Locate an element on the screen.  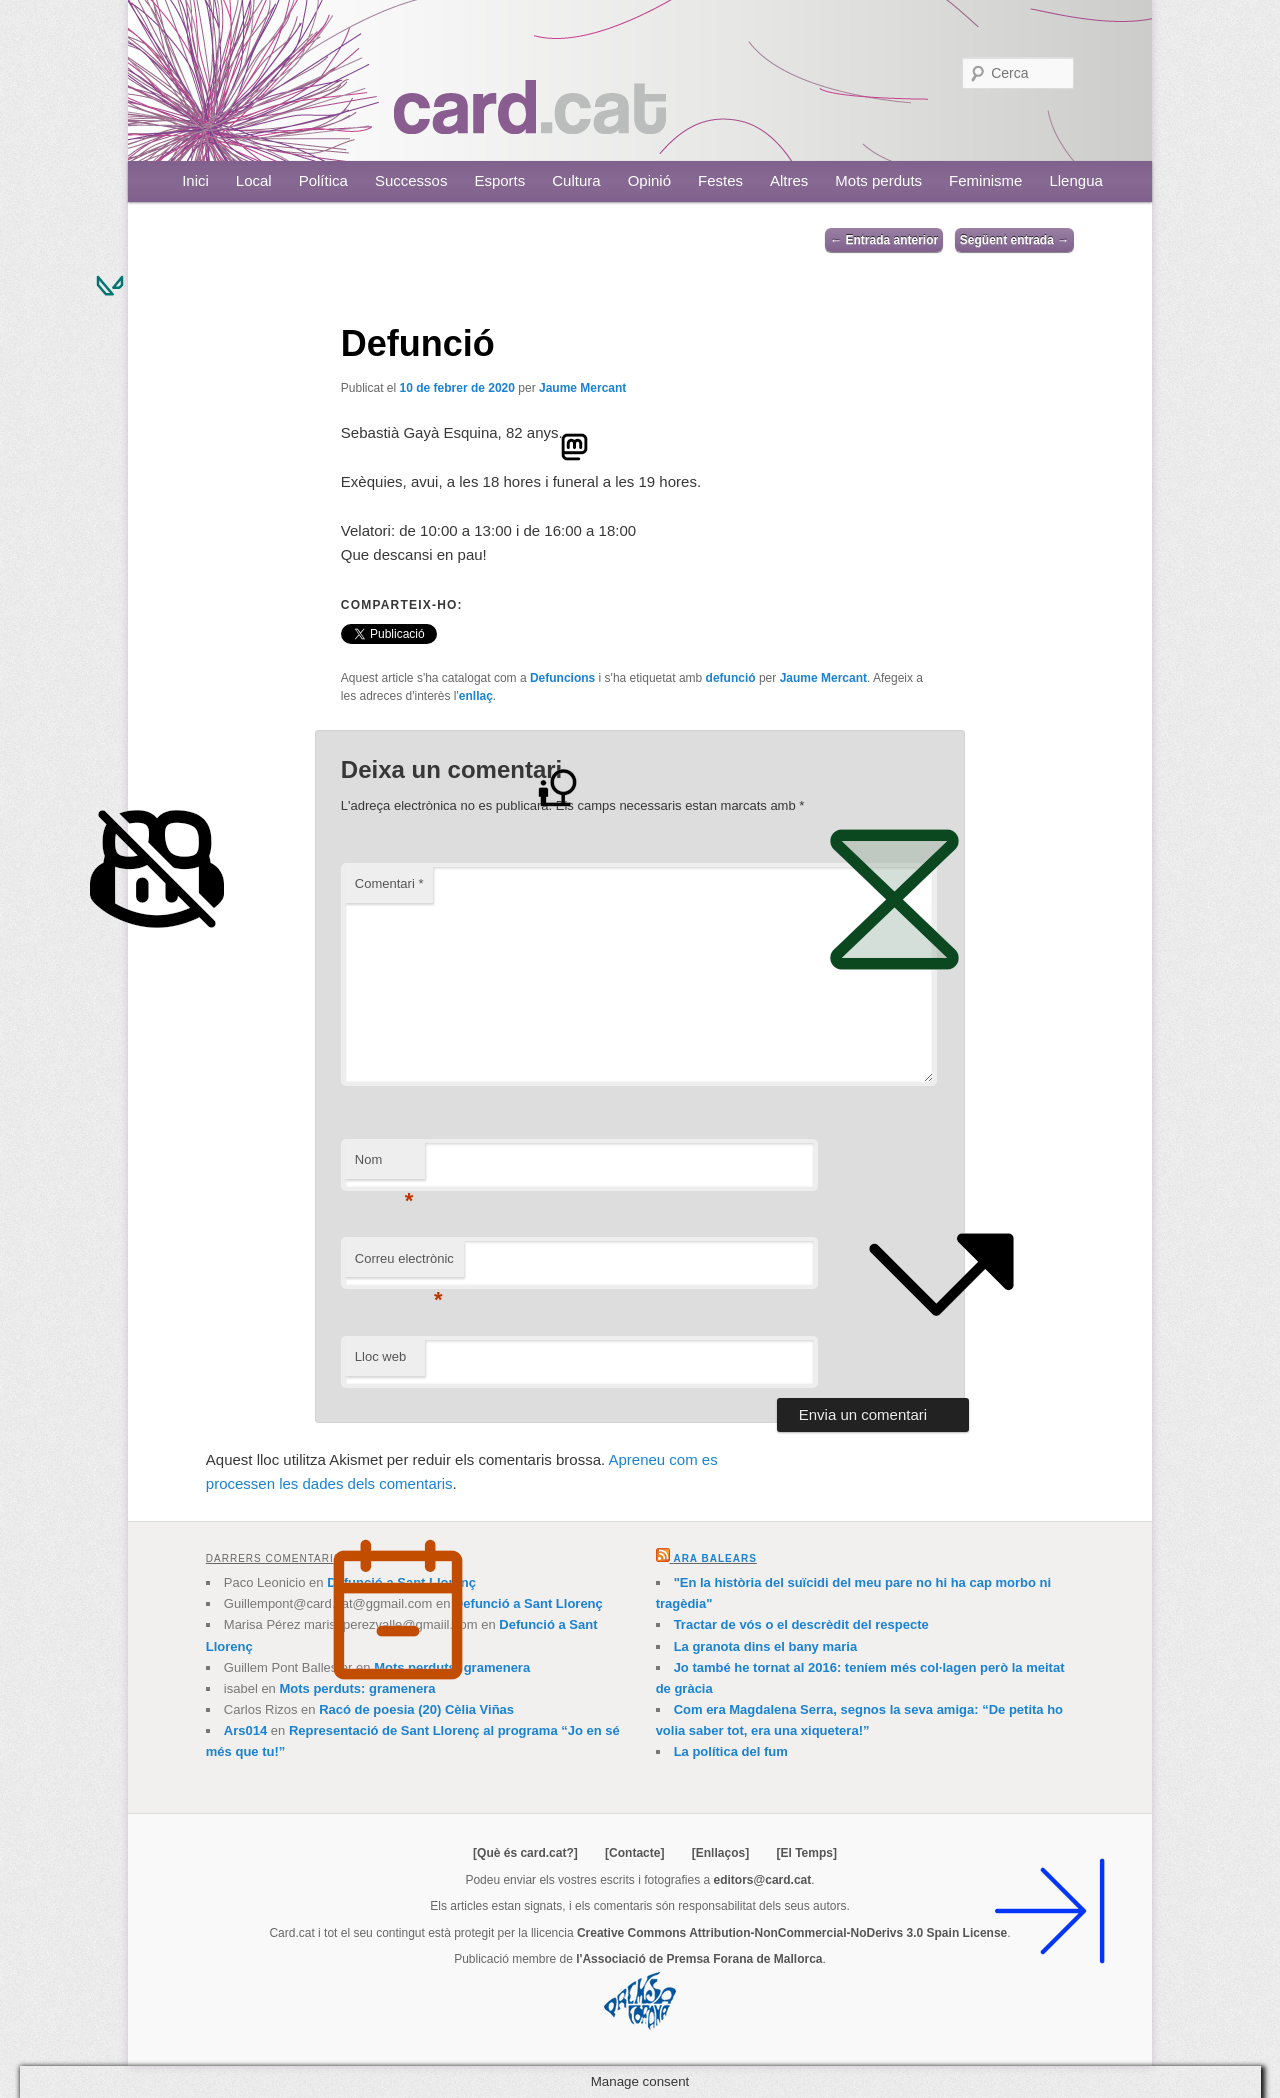
indicates github copilot is unavailable or disabled is located at coordinates (157, 869).